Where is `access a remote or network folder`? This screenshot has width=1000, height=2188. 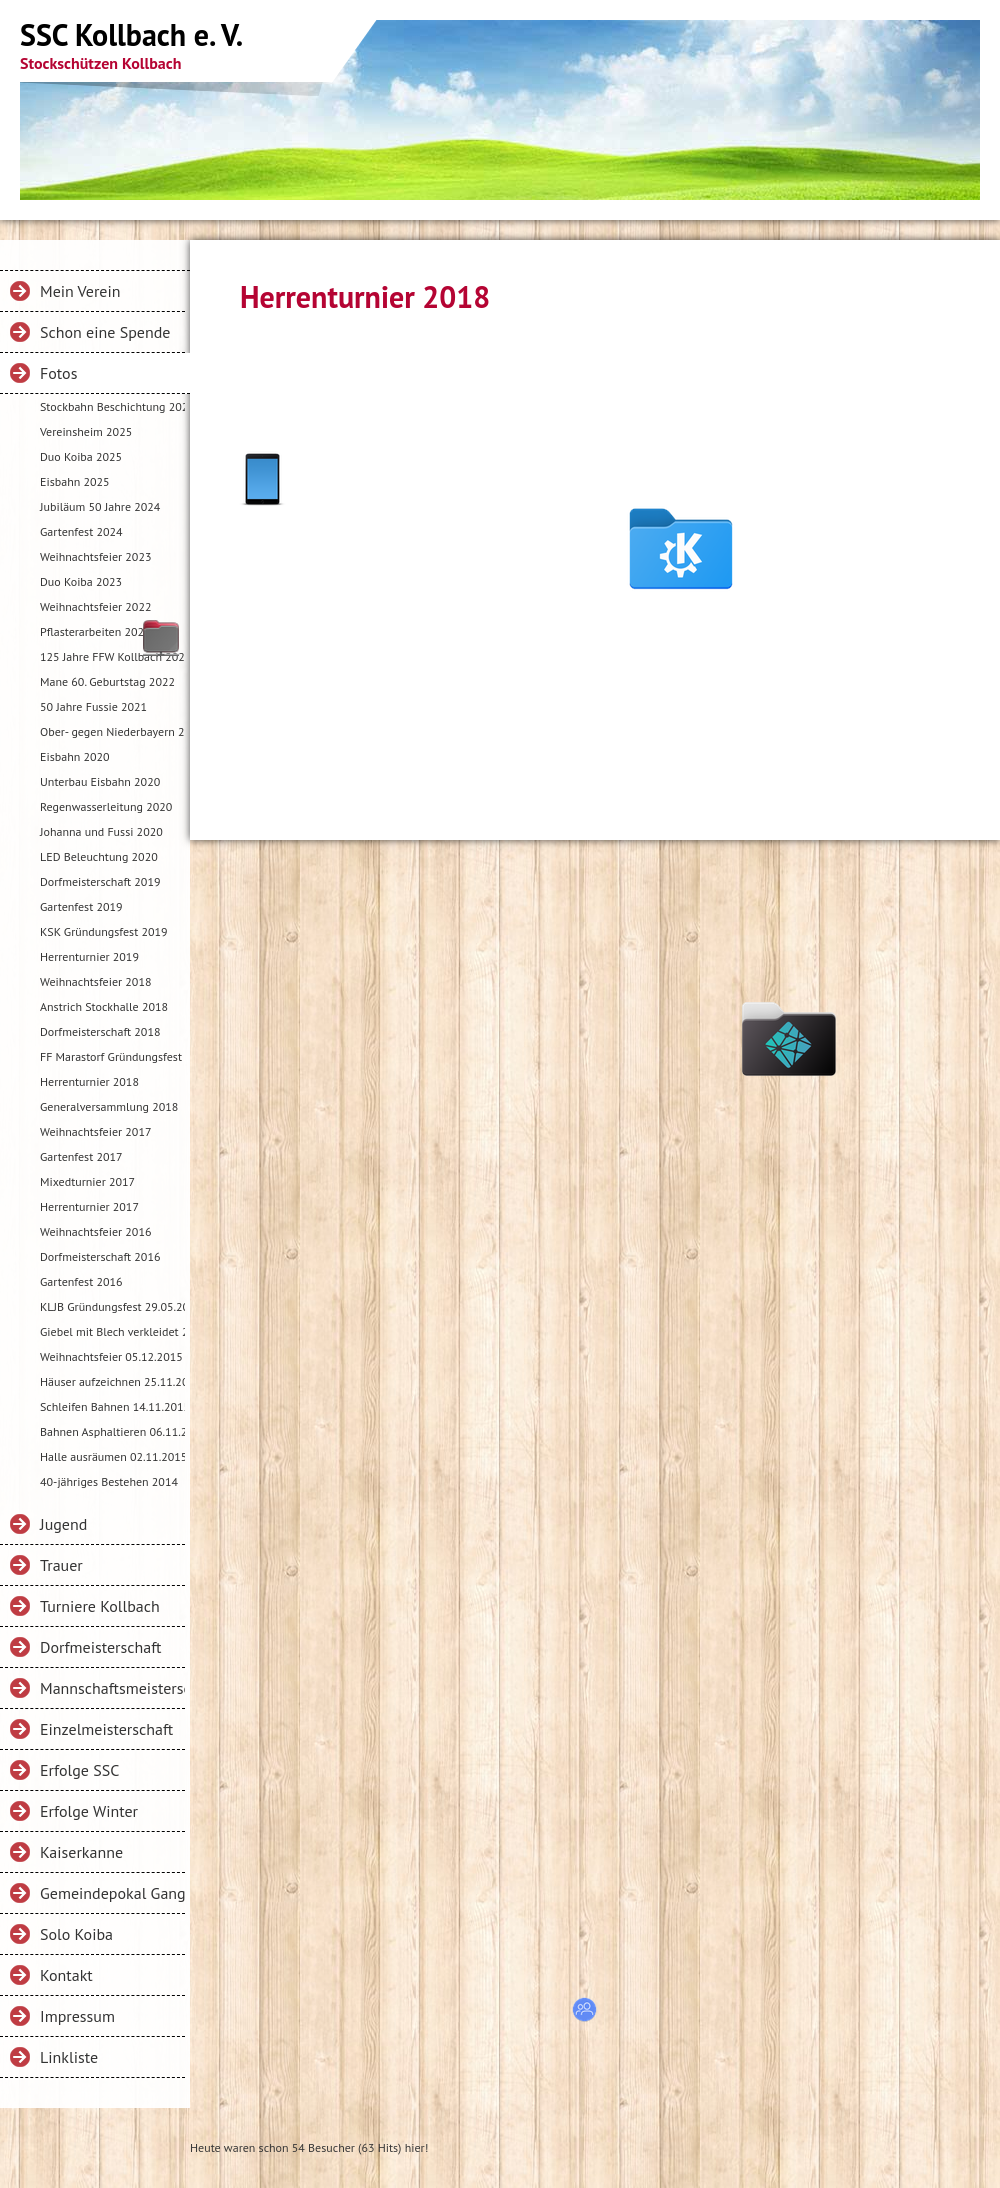
access a remote or network folder is located at coordinates (161, 638).